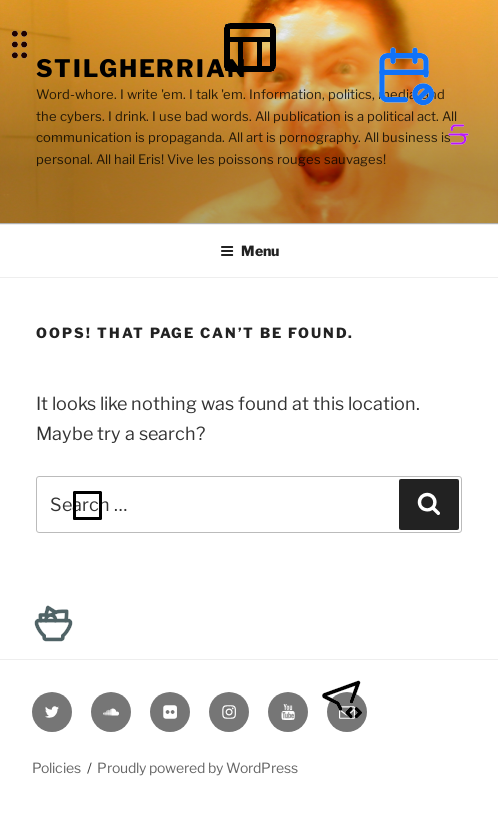 Image resolution: width=498 pixels, height=817 pixels. I want to click on crop image to square aspect ratio, so click(87, 505).